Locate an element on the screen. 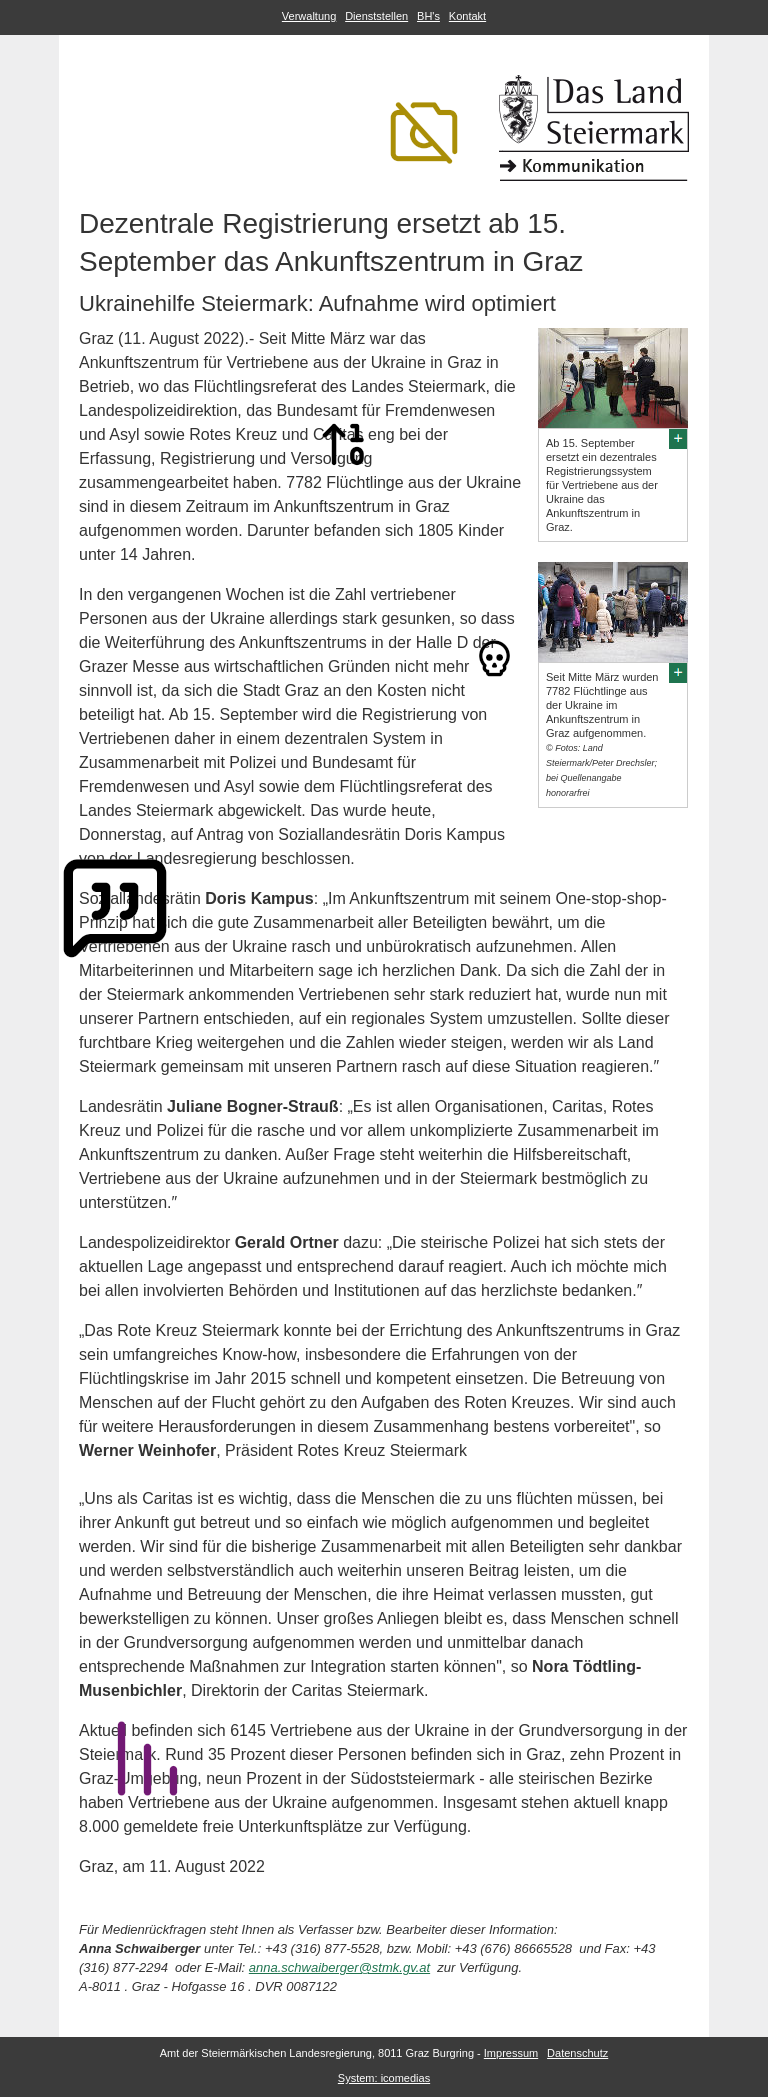  indicates a fatal error or critical warning is located at coordinates (494, 657).